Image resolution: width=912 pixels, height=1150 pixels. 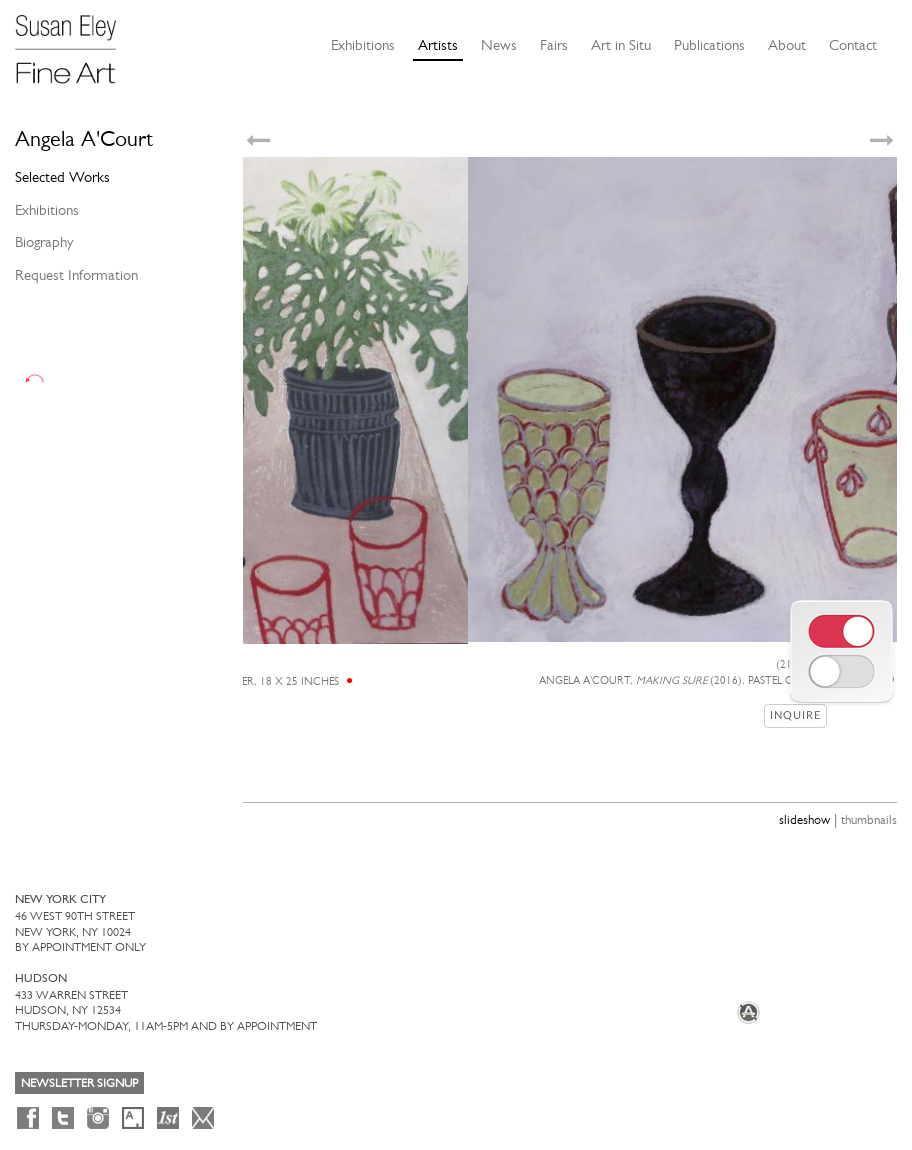 What do you see at coordinates (841, 651) in the screenshot?
I see `open desktop preferences or settings` at bounding box center [841, 651].